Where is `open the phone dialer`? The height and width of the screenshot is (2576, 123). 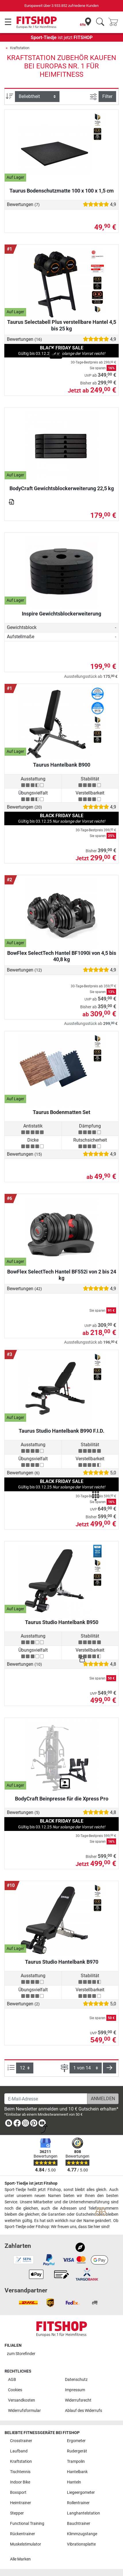
open the phone dialer is located at coordinates (95, 1496).